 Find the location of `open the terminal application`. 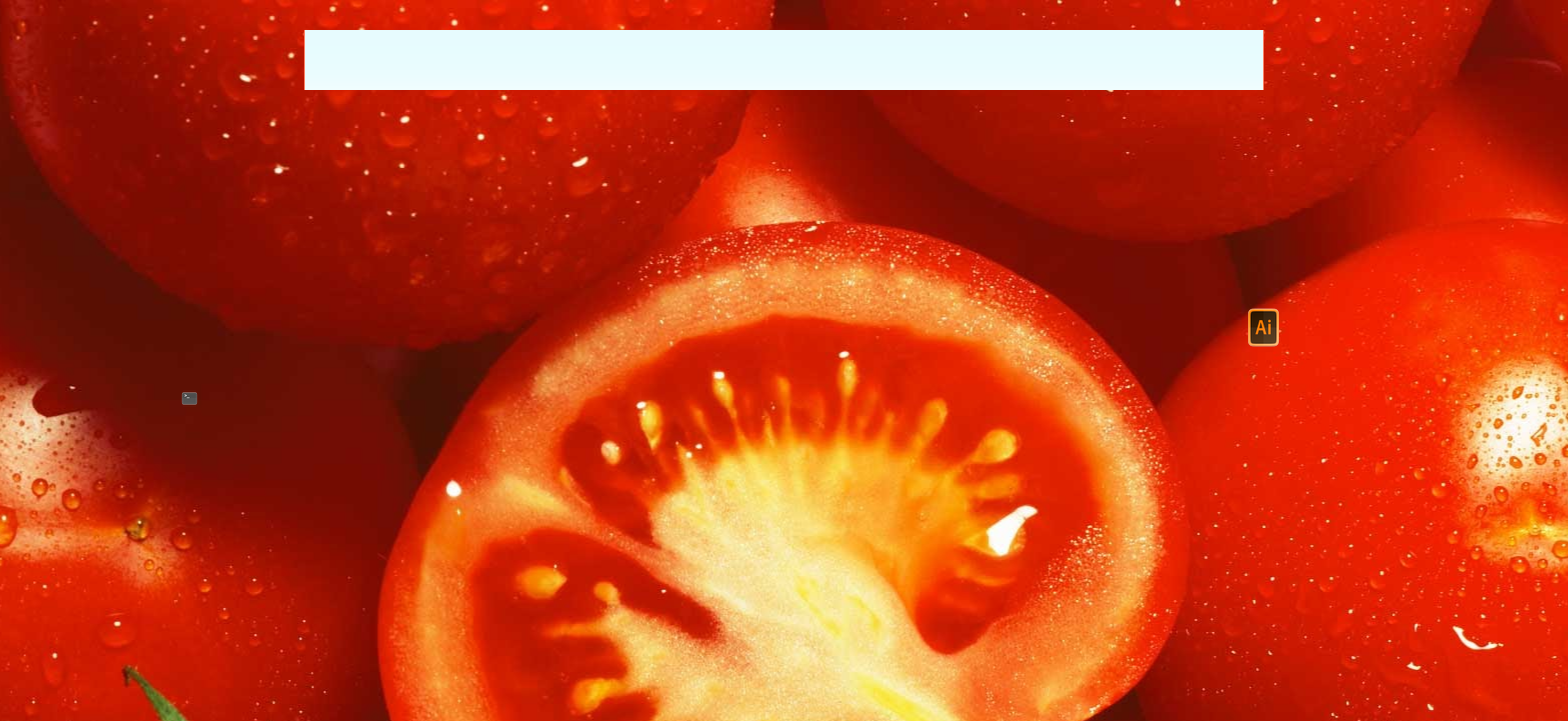

open the terminal application is located at coordinates (189, 398).